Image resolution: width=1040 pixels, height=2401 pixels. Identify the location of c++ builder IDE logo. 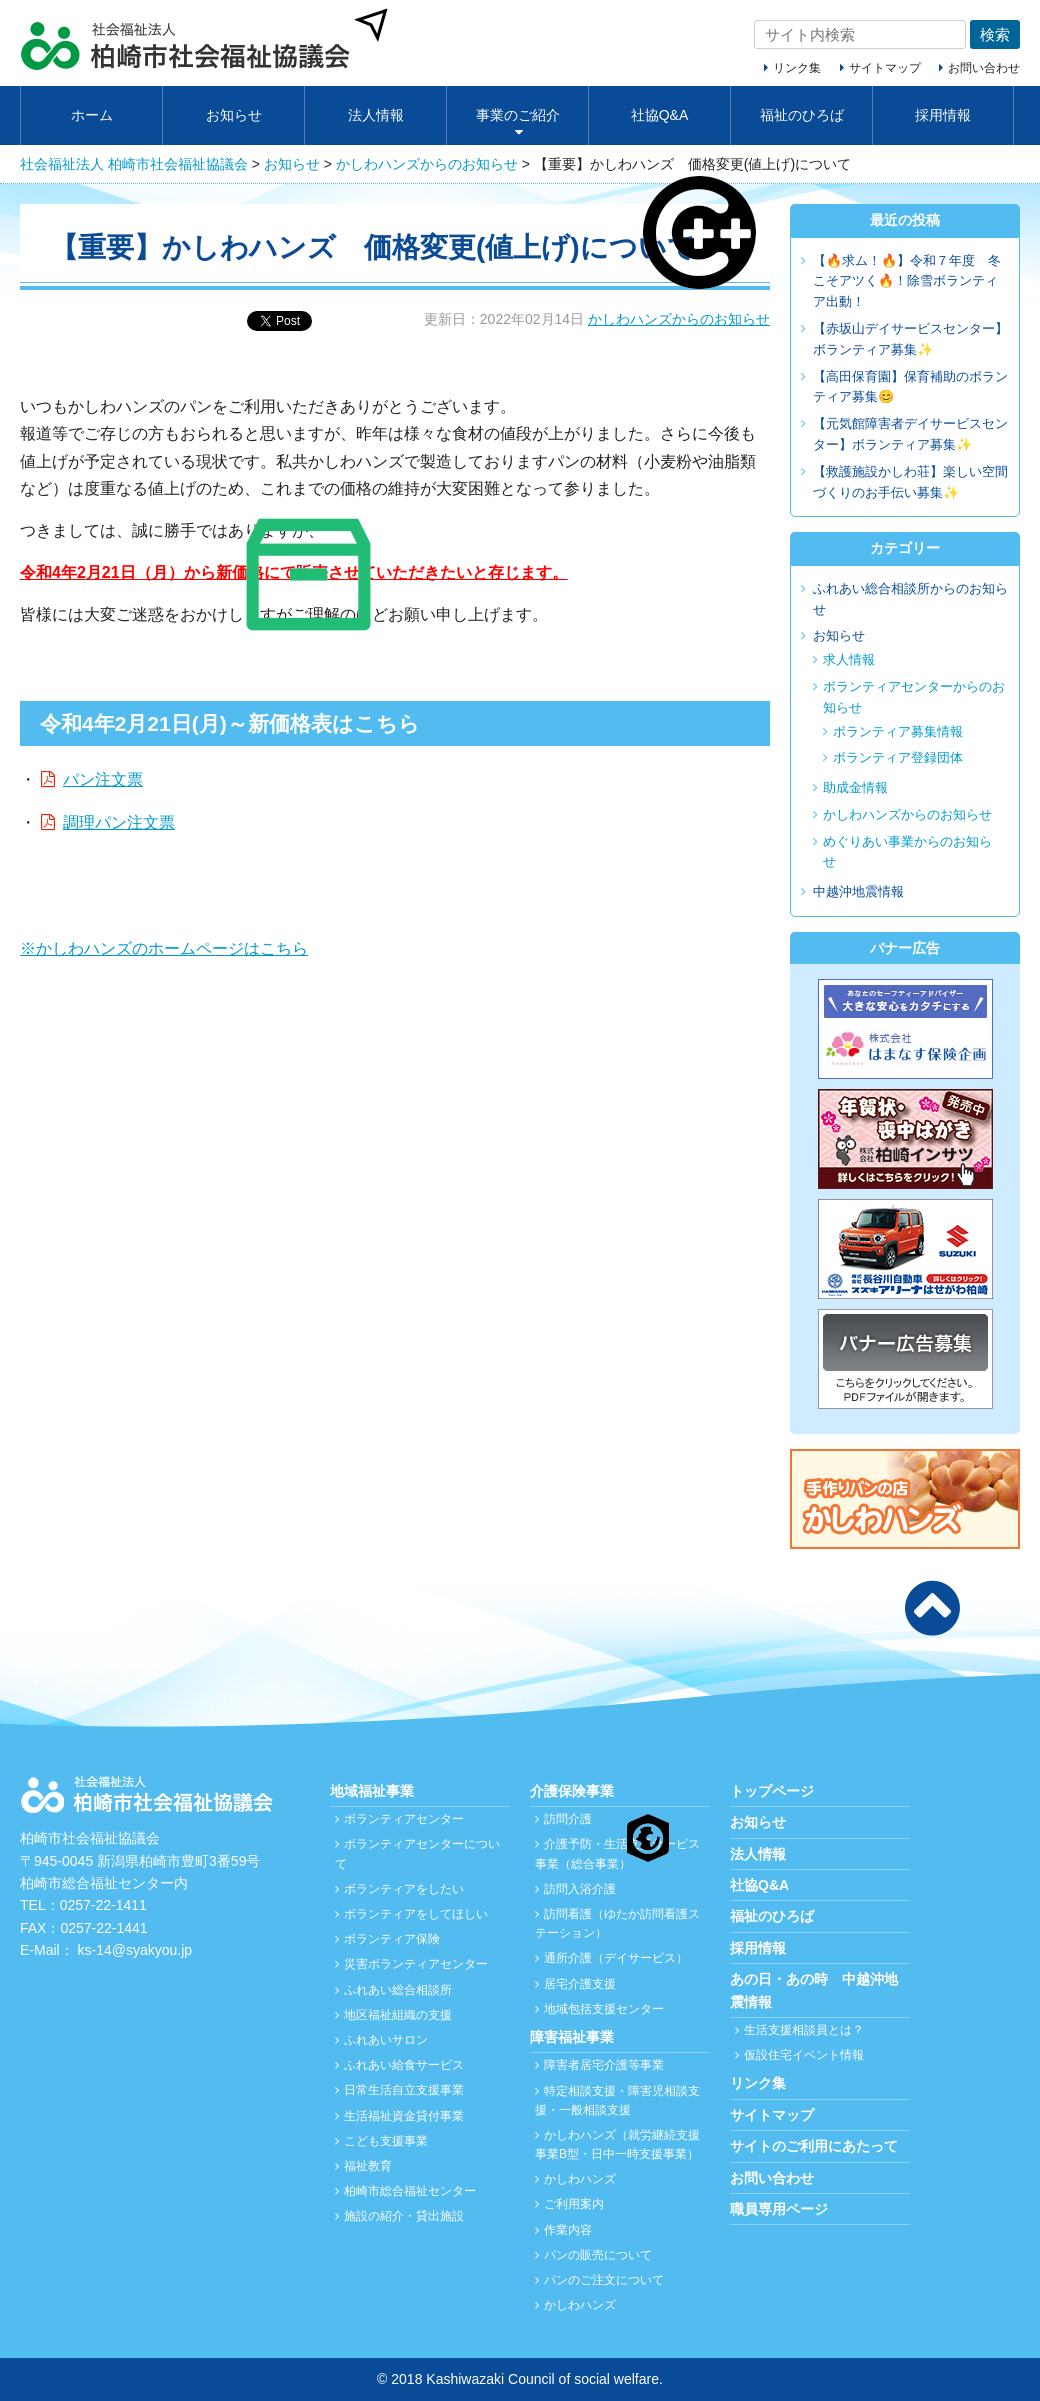
(699, 232).